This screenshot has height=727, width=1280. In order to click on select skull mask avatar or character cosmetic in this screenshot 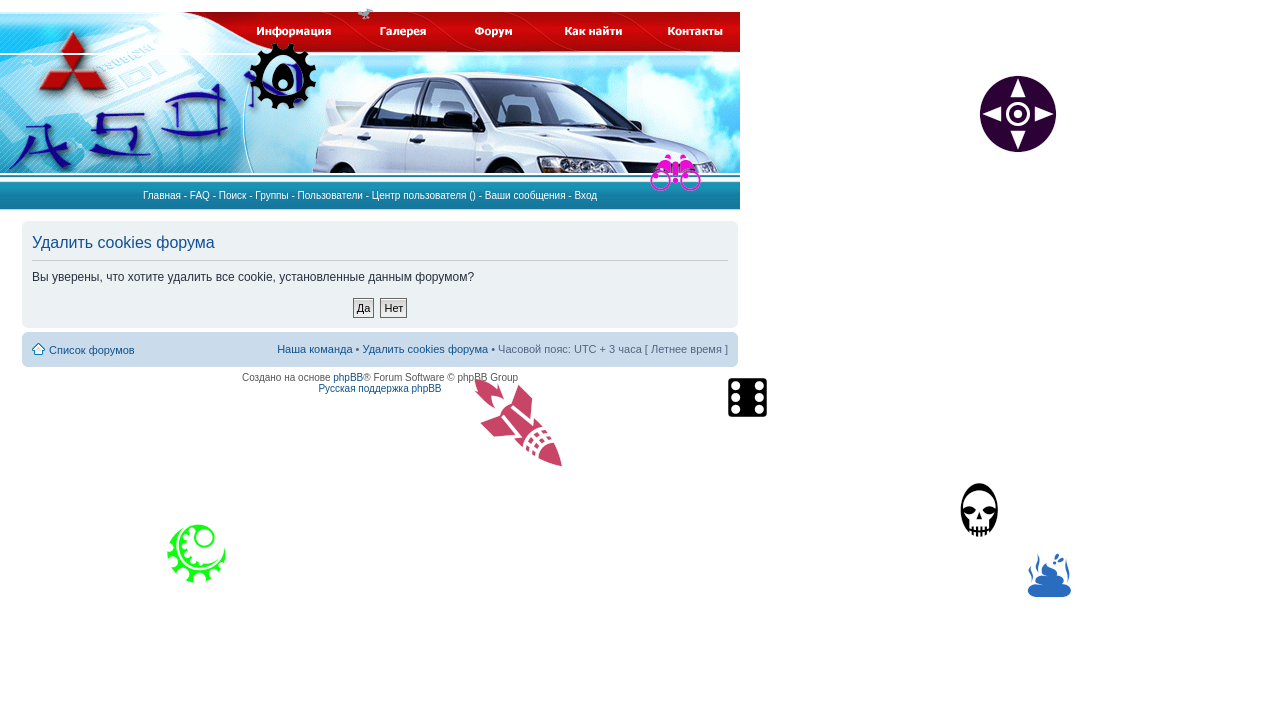, I will do `click(979, 510)`.